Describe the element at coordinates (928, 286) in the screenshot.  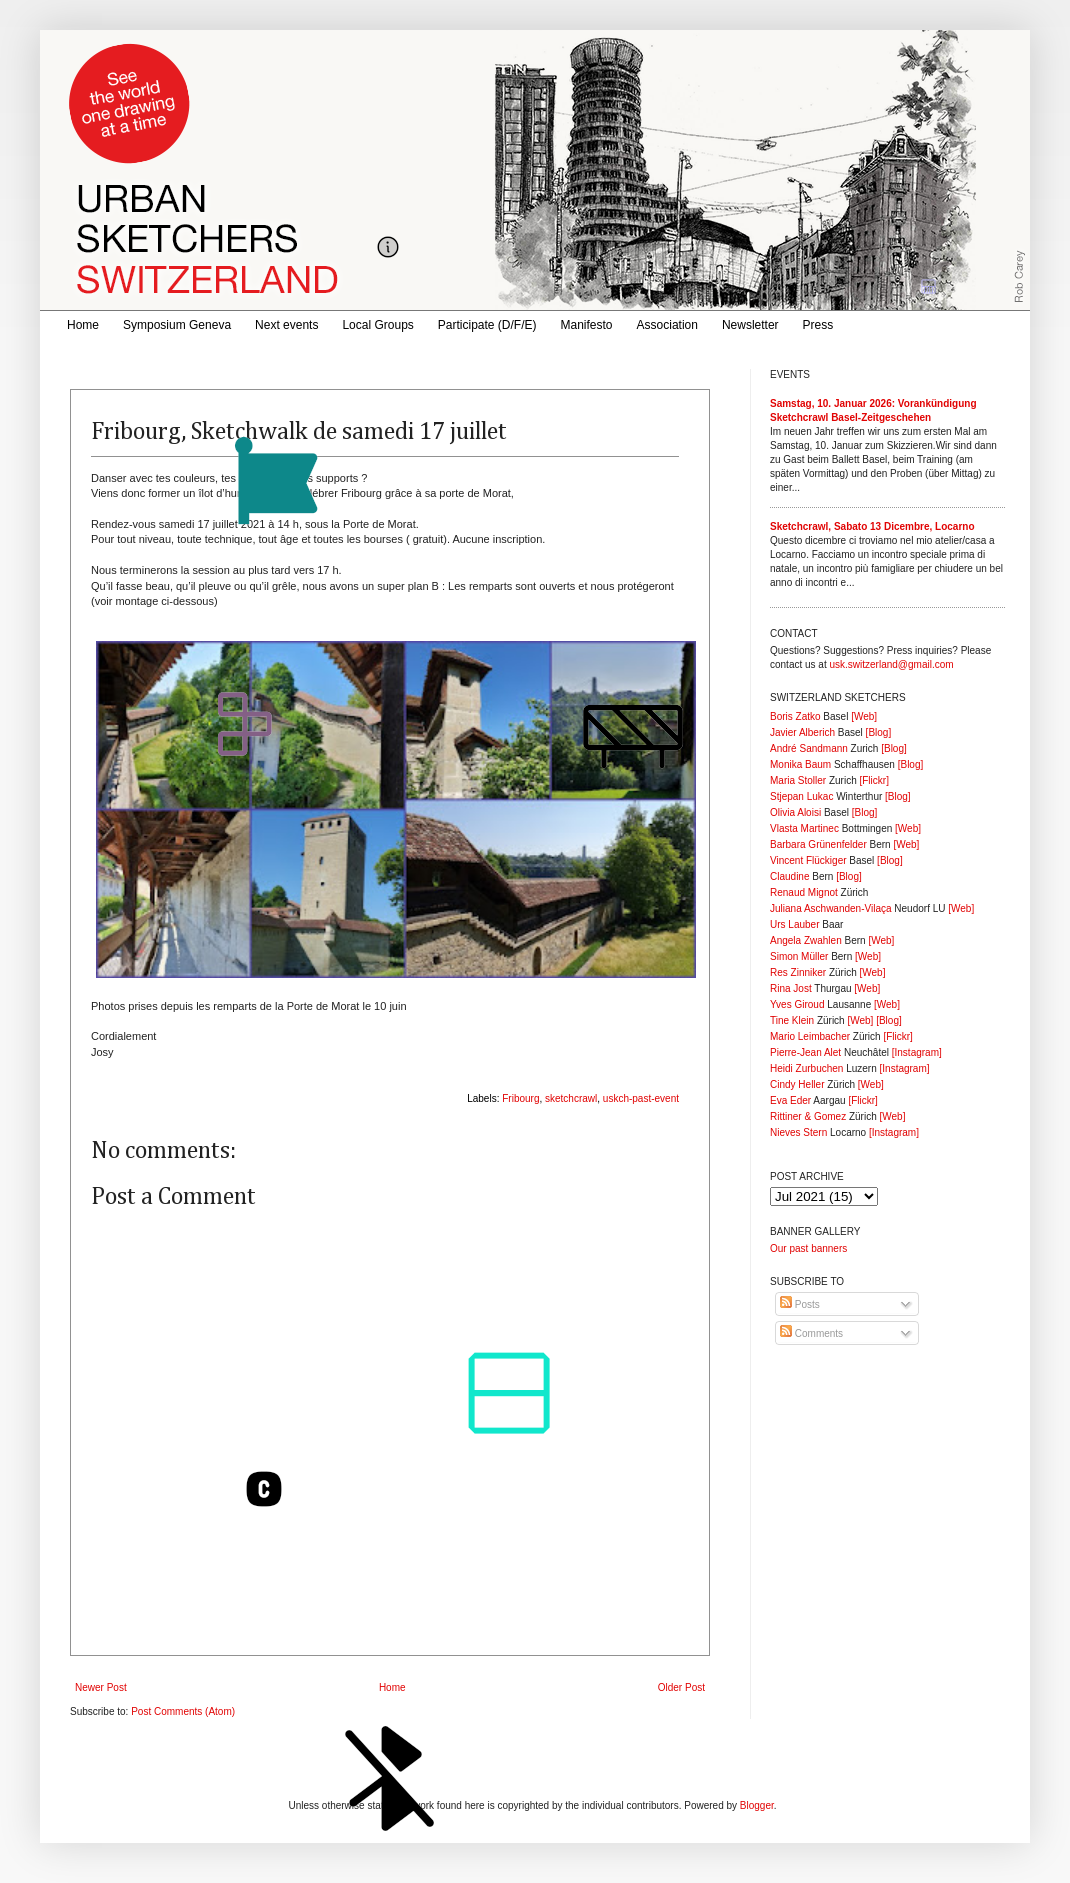
I see `toggle bottom panel visibility` at that location.